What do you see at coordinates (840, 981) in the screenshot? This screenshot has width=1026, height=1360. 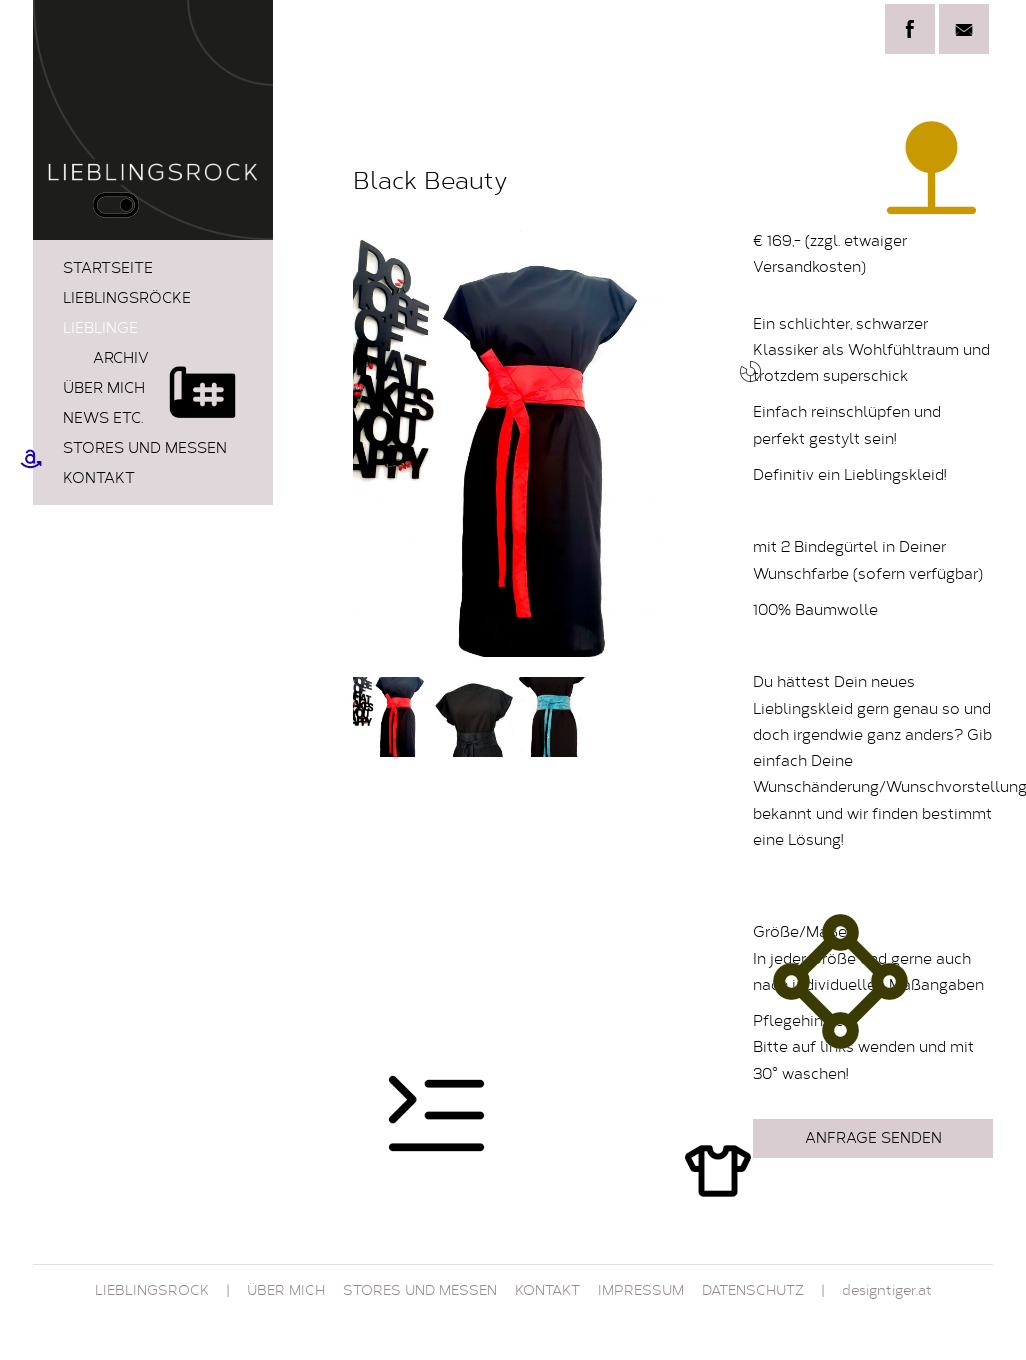 I see `view ring network topology` at bounding box center [840, 981].